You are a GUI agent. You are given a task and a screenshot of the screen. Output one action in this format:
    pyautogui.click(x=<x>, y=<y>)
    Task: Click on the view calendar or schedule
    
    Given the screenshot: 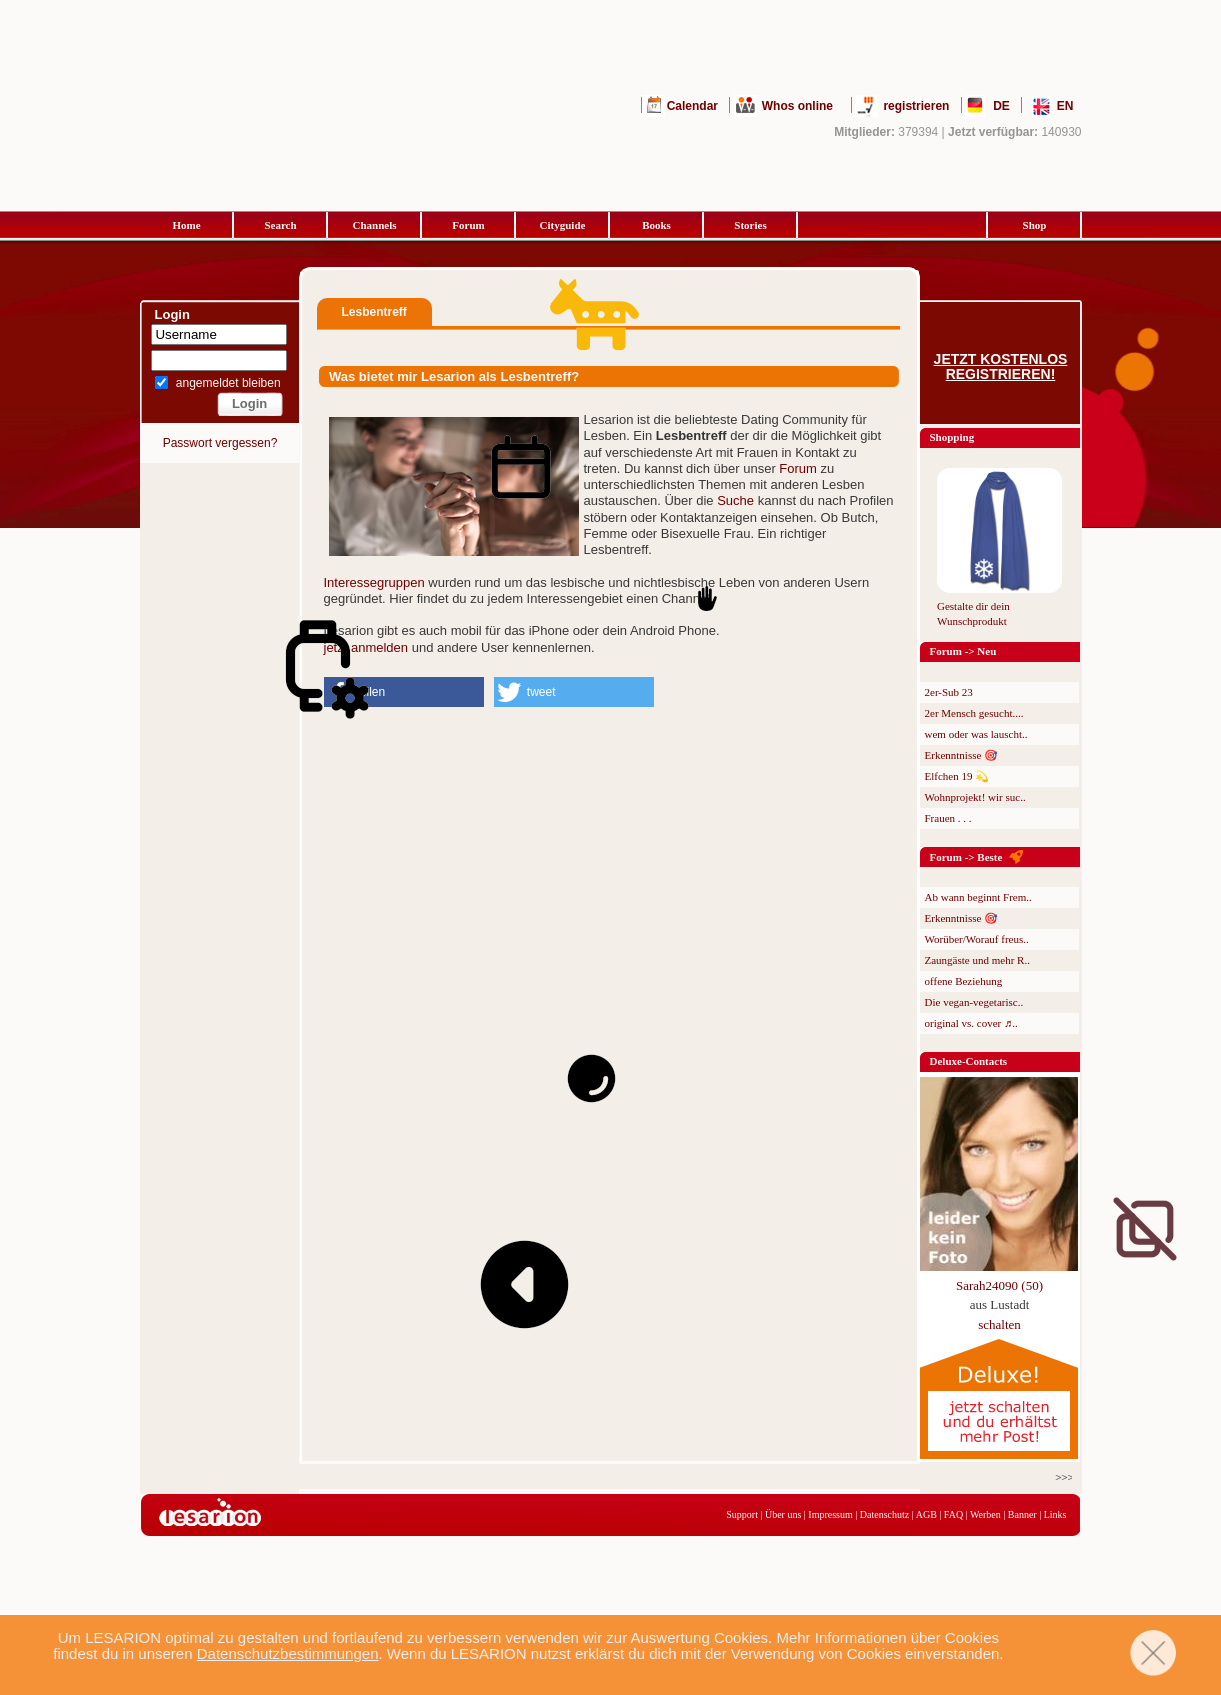 What is the action you would take?
    pyautogui.click(x=521, y=469)
    